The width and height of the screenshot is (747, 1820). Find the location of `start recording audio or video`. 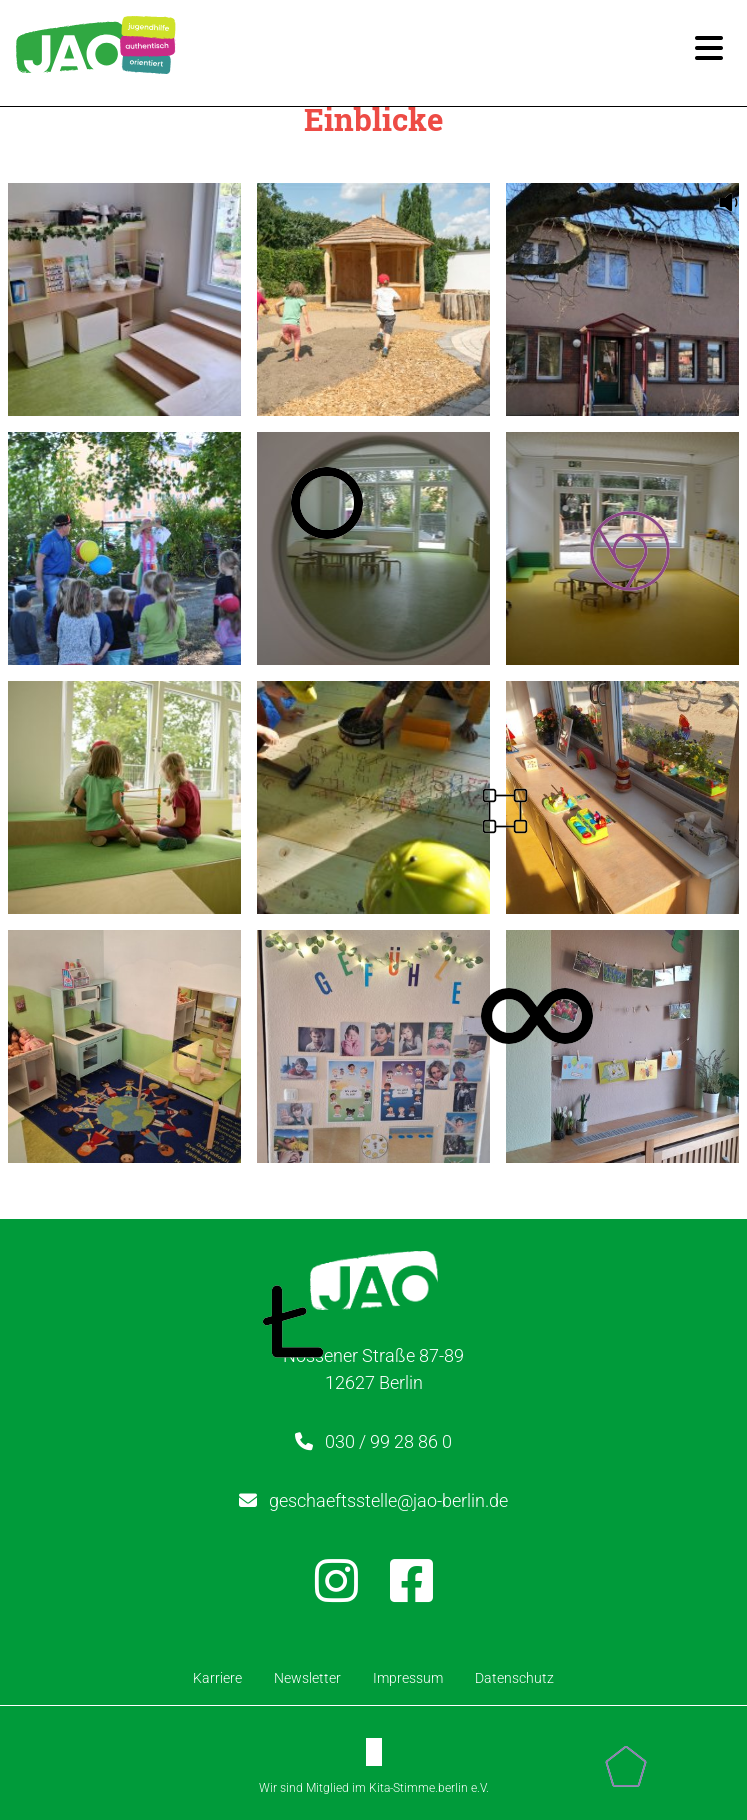

start recording audio or video is located at coordinates (327, 503).